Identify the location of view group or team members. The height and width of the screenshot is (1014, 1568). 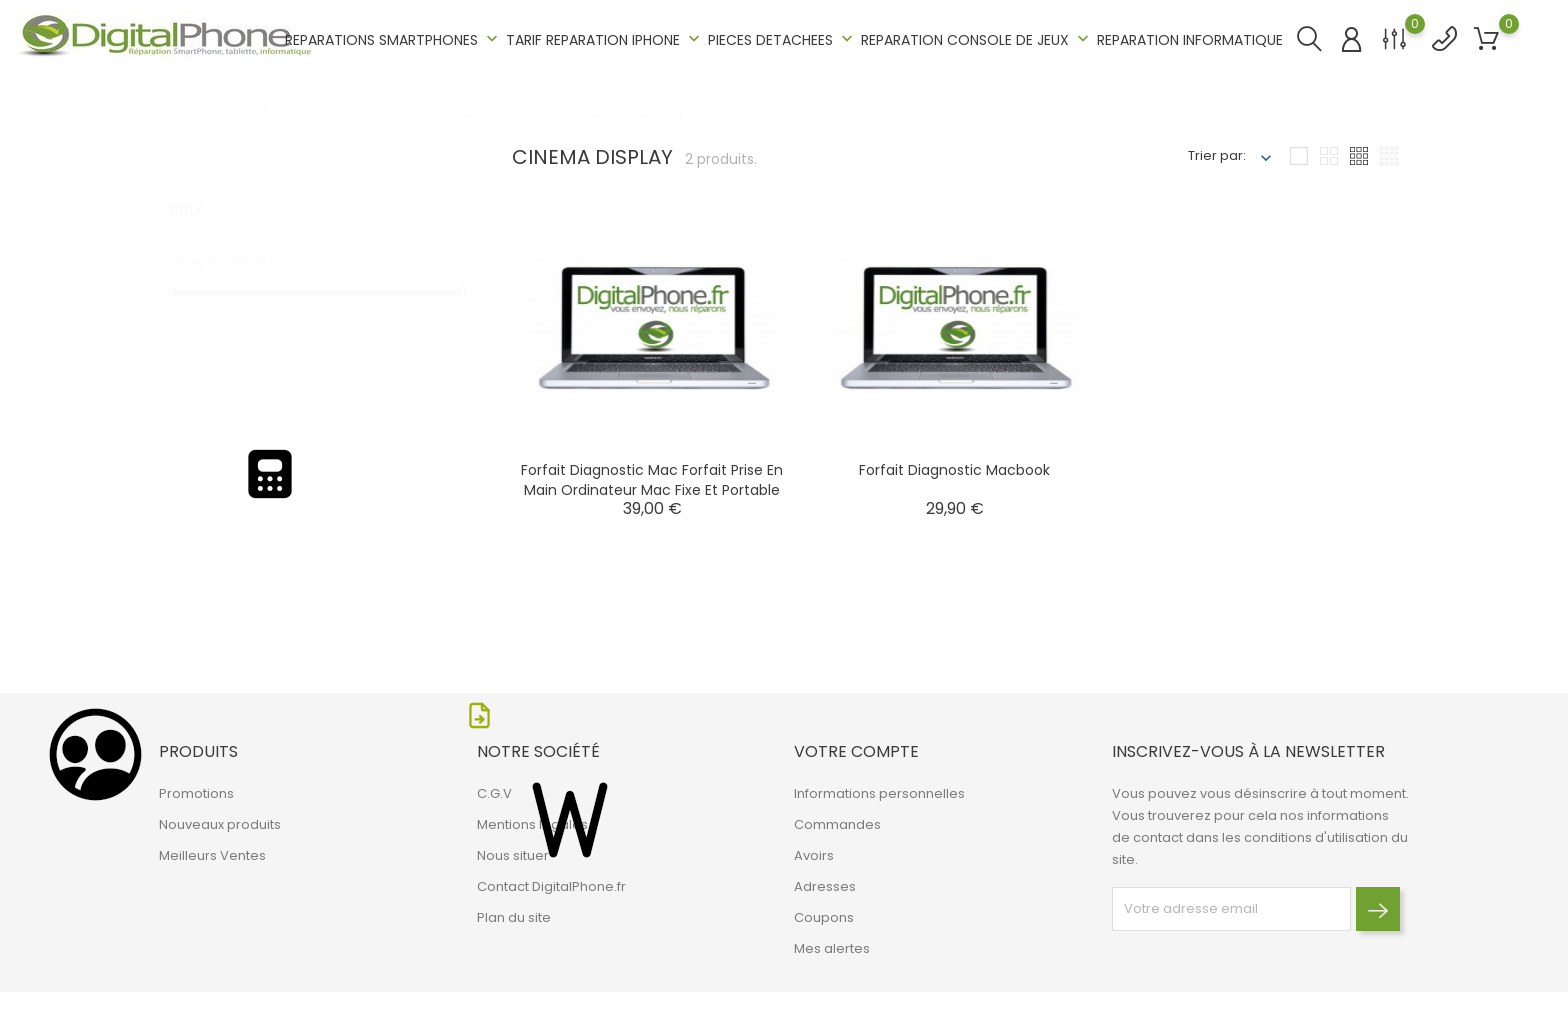
(95, 754).